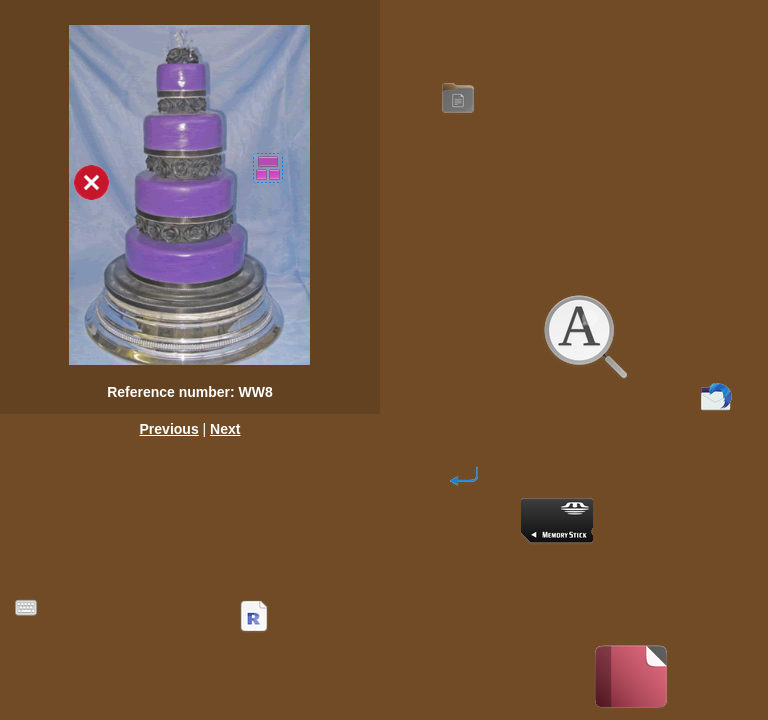  What do you see at coordinates (463, 474) in the screenshot?
I see `reply to an email message` at bounding box center [463, 474].